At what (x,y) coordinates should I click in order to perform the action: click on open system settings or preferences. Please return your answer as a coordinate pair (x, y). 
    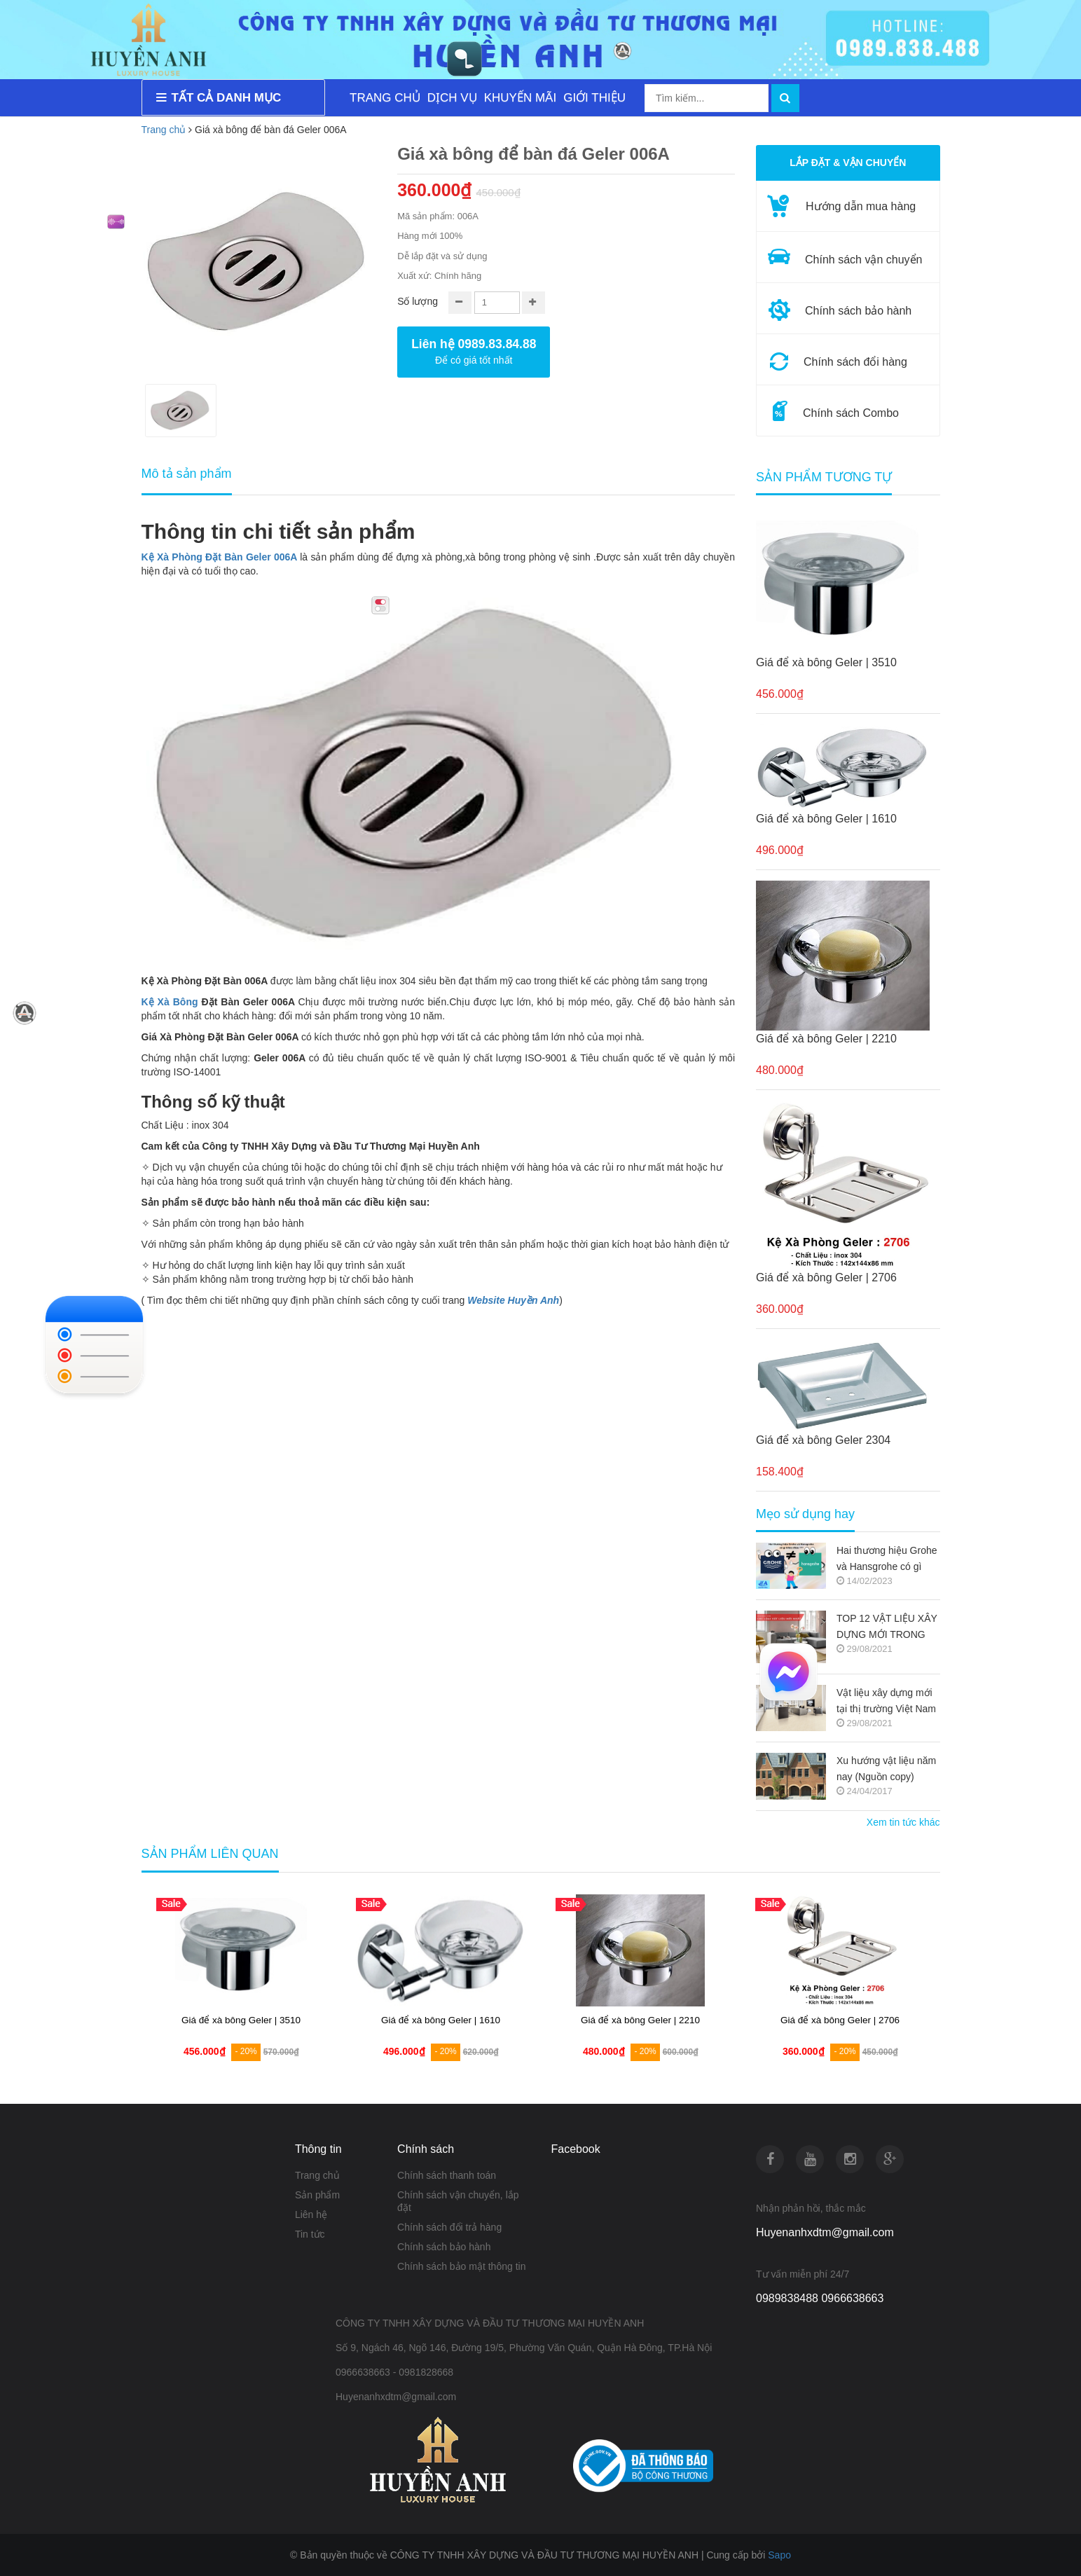
    Looking at the image, I should click on (380, 605).